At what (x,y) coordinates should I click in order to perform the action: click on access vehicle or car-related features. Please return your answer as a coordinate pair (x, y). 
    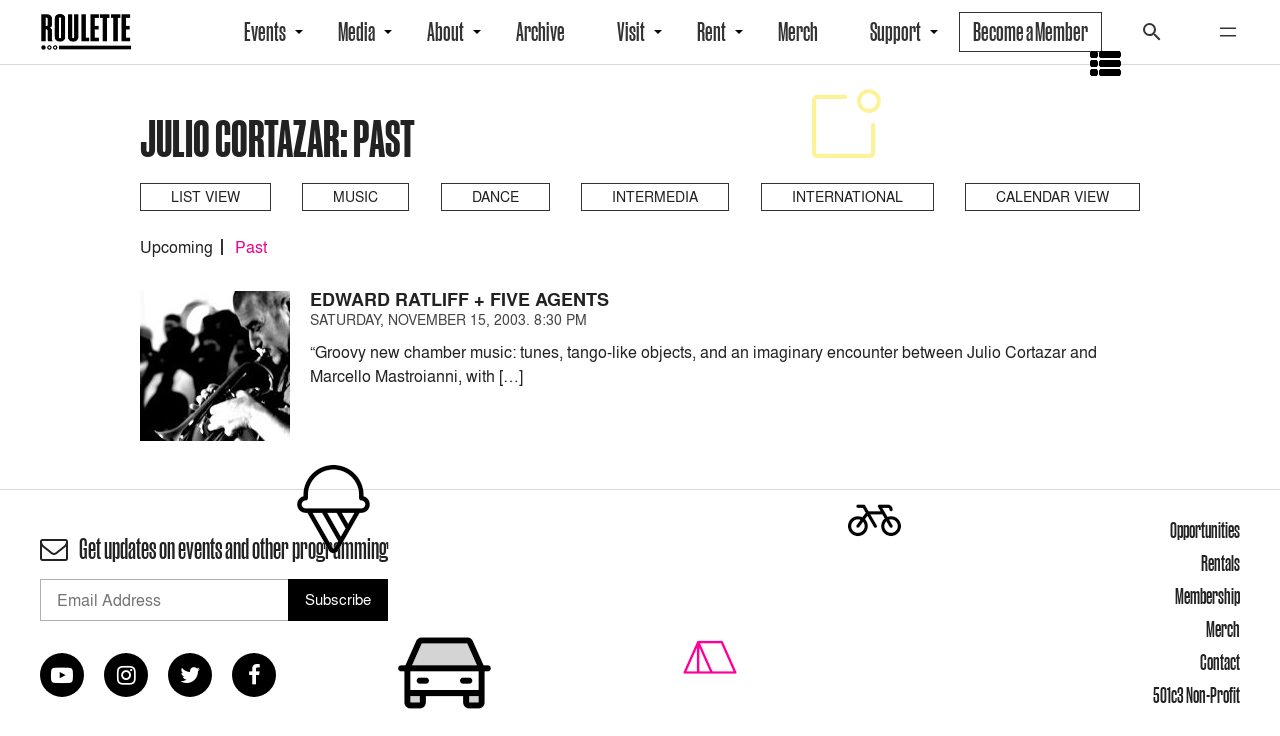
    Looking at the image, I should click on (444, 674).